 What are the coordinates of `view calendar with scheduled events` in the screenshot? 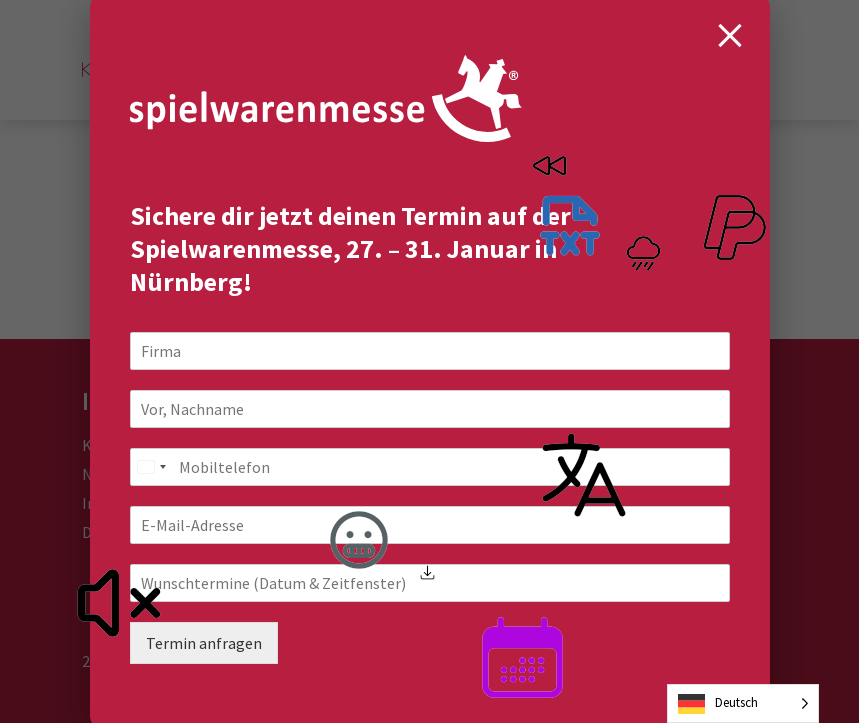 It's located at (522, 657).